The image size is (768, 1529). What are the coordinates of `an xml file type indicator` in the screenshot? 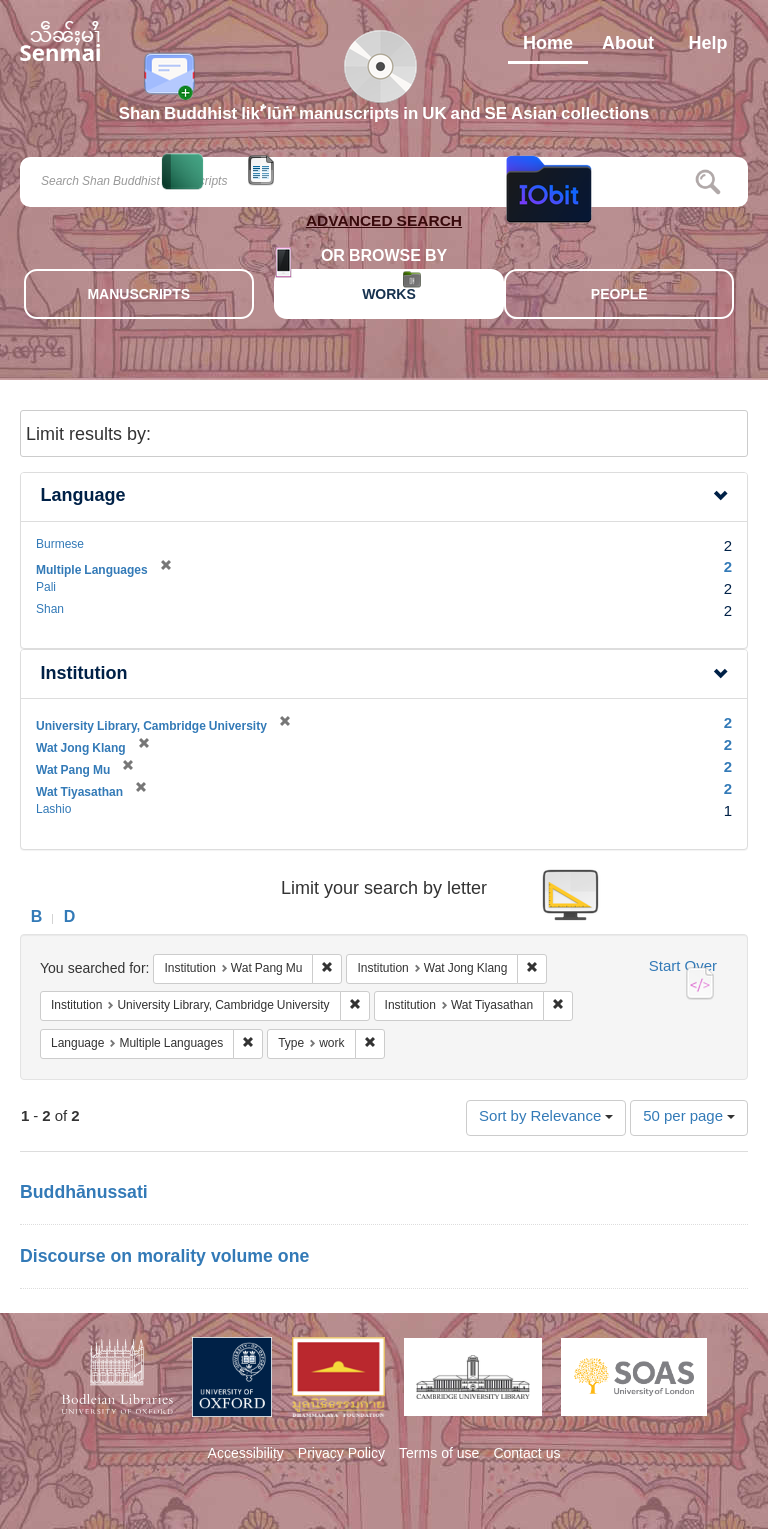 It's located at (700, 983).